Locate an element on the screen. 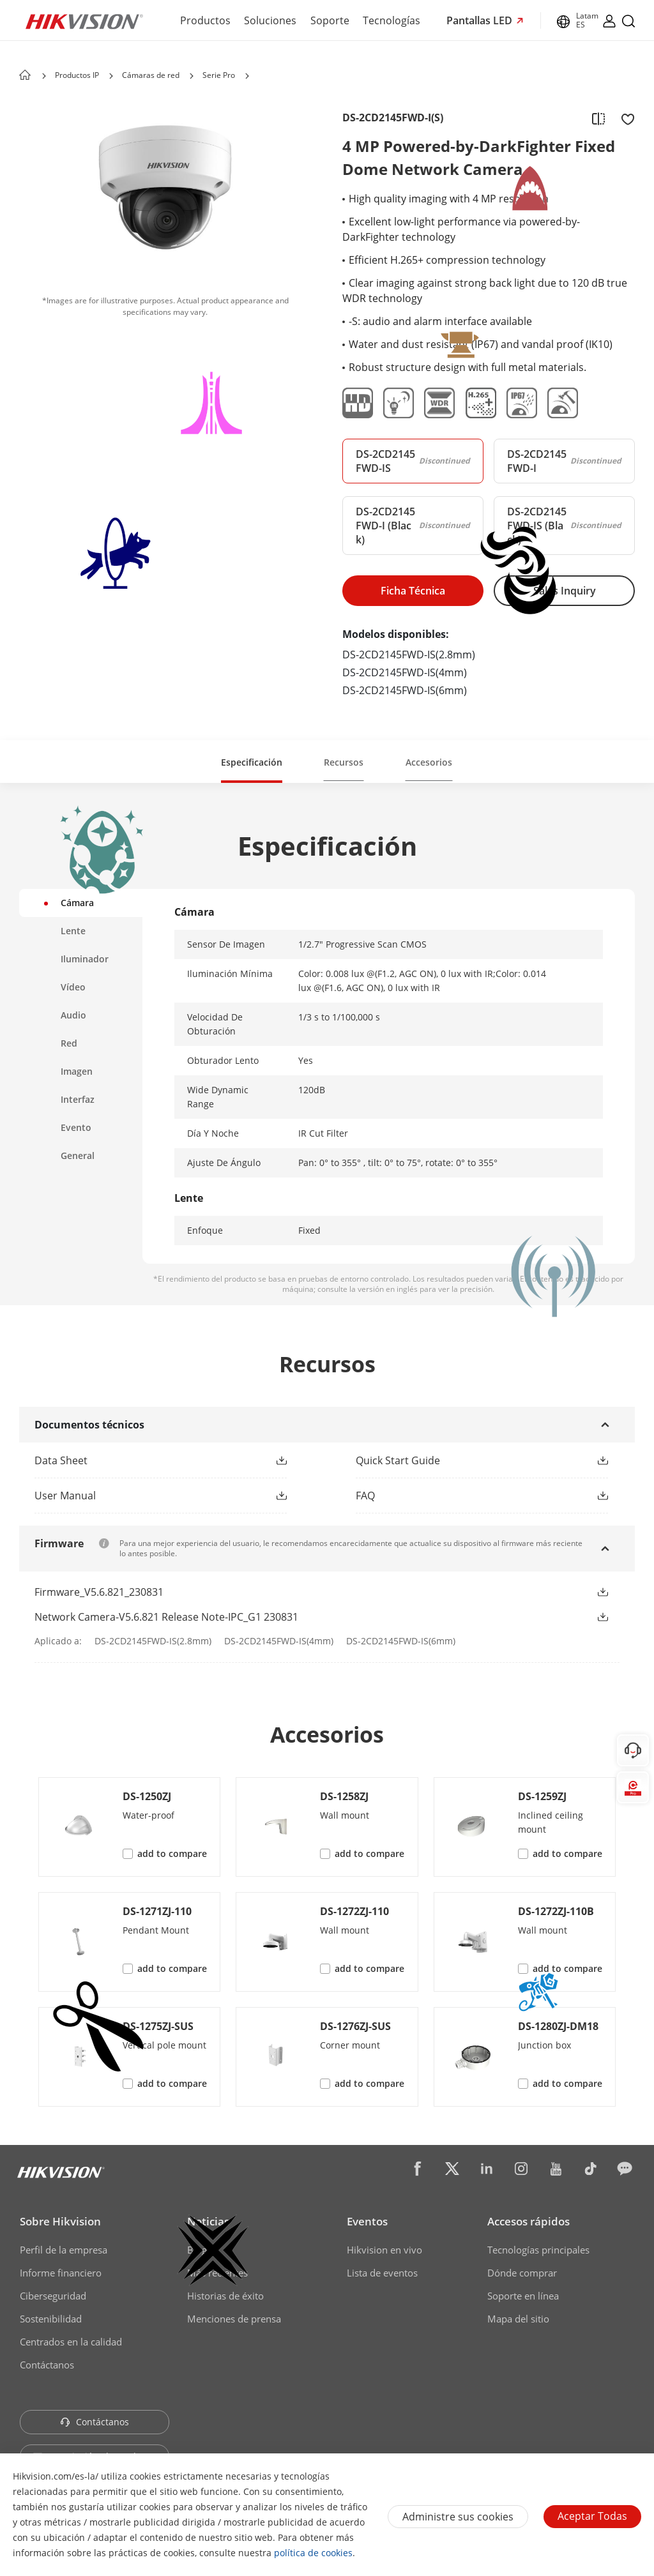  a decorative cross or star emblem for game UI is located at coordinates (213, 2250).